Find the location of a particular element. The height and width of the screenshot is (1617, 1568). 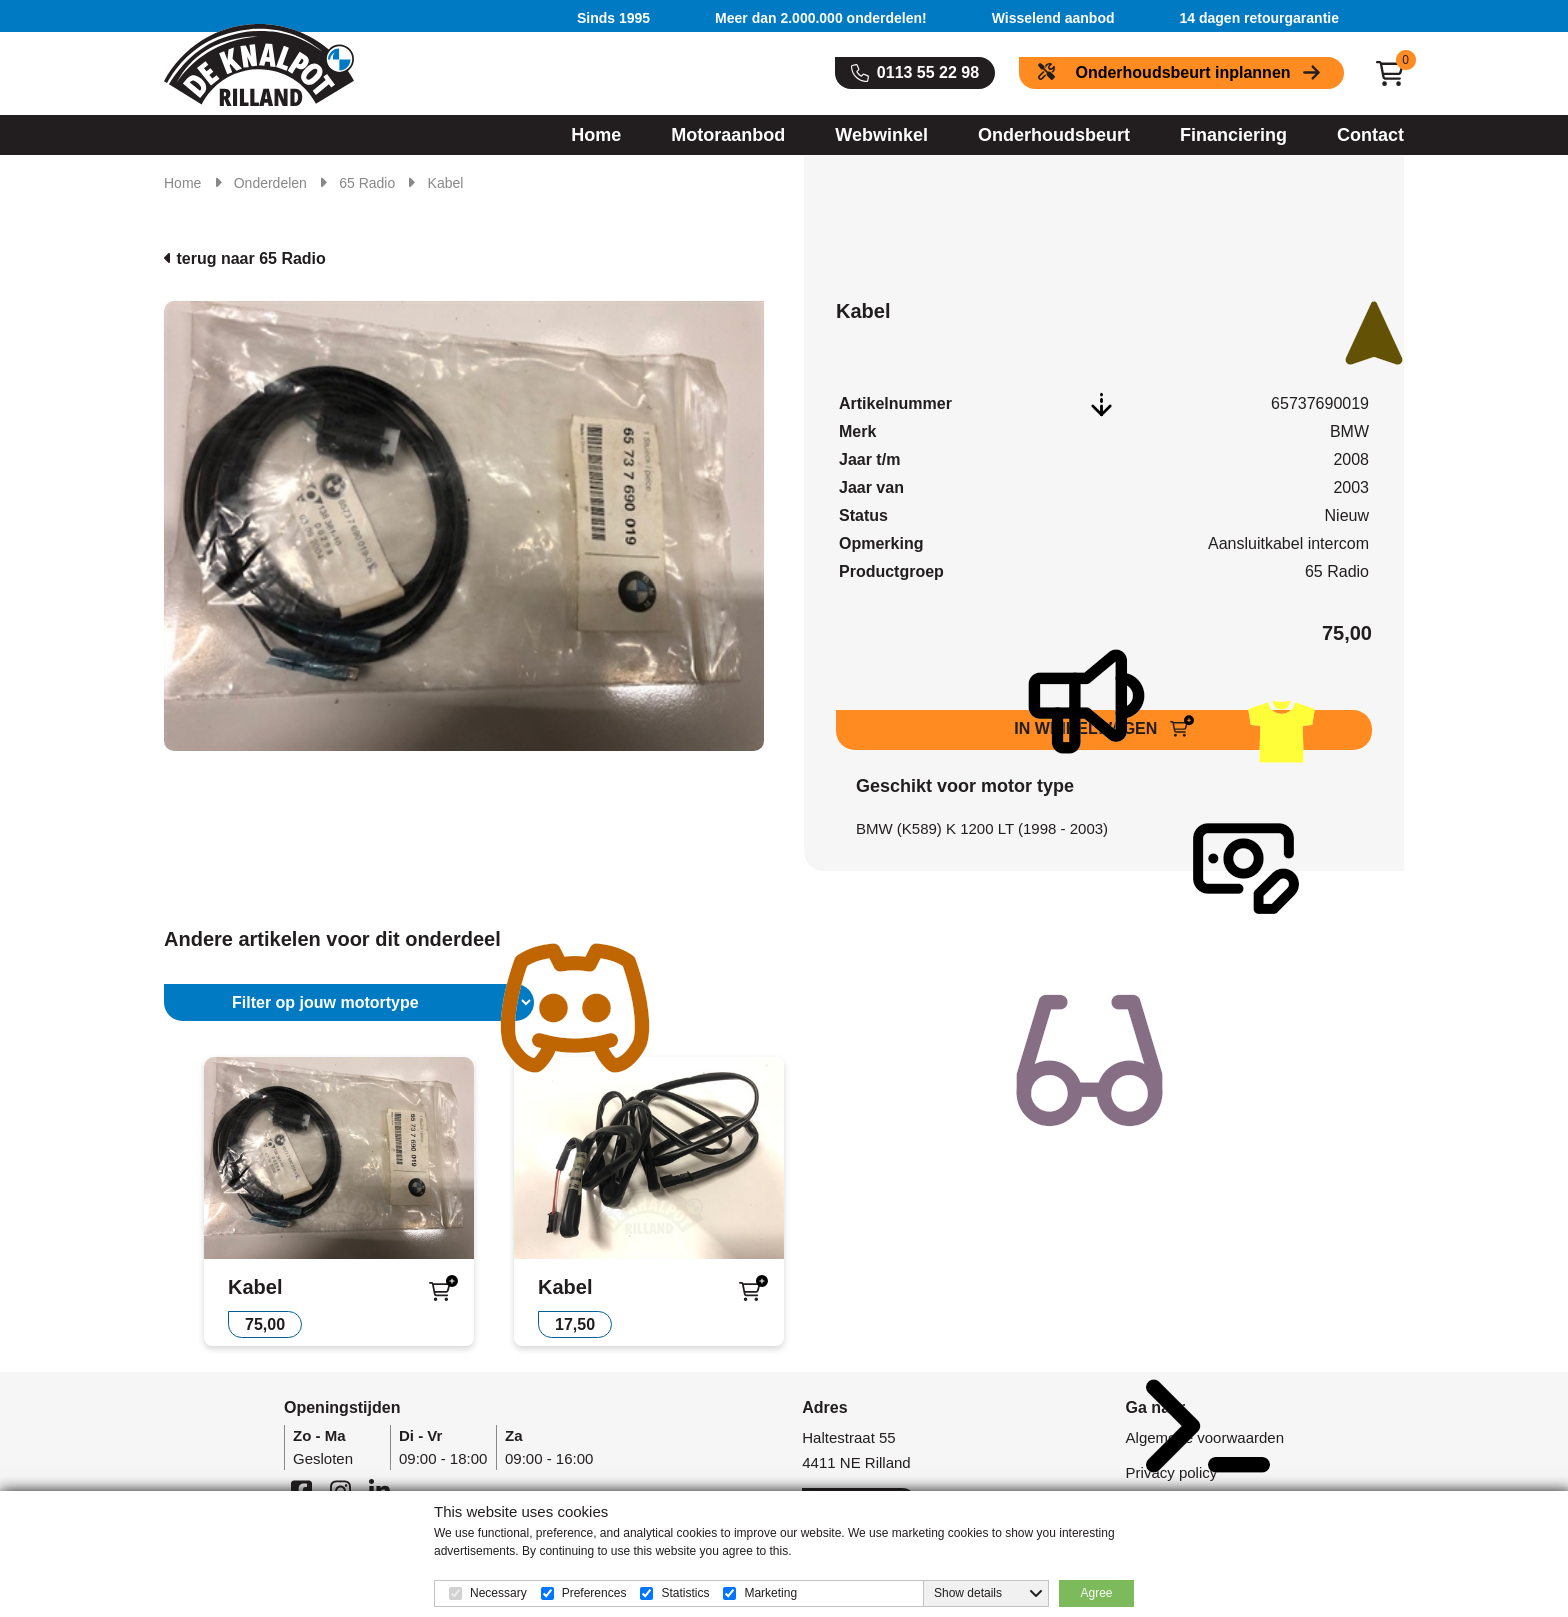

browse clothing or apparel items is located at coordinates (1281, 731).